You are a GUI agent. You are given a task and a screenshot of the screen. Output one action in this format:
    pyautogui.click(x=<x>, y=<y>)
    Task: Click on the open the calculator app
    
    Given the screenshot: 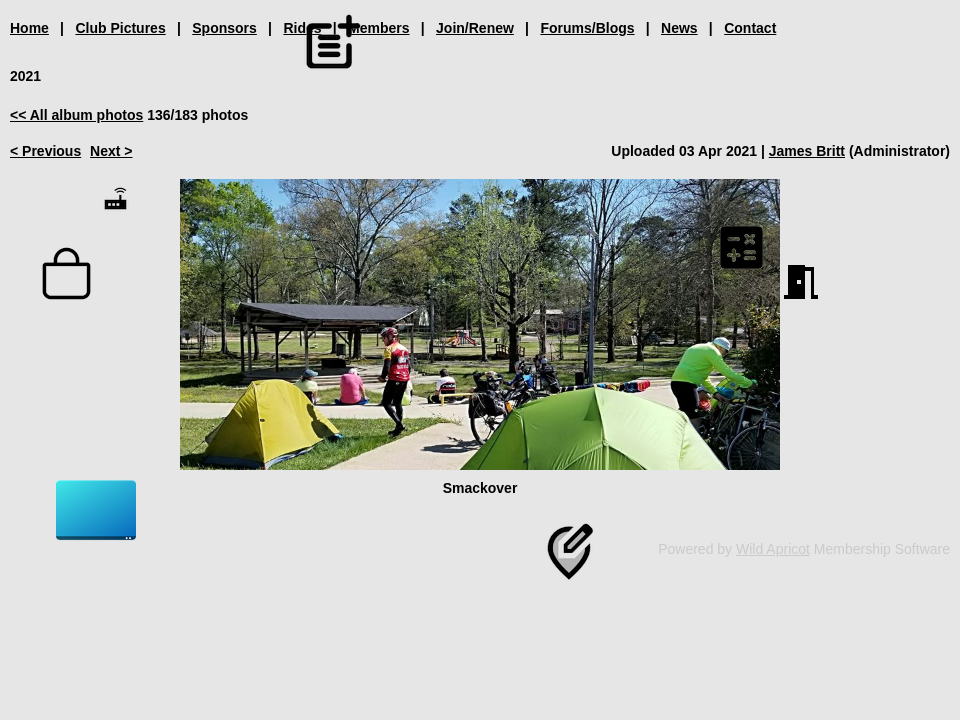 What is the action you would take?
    pyautogui.click(x=741, y=247)
    